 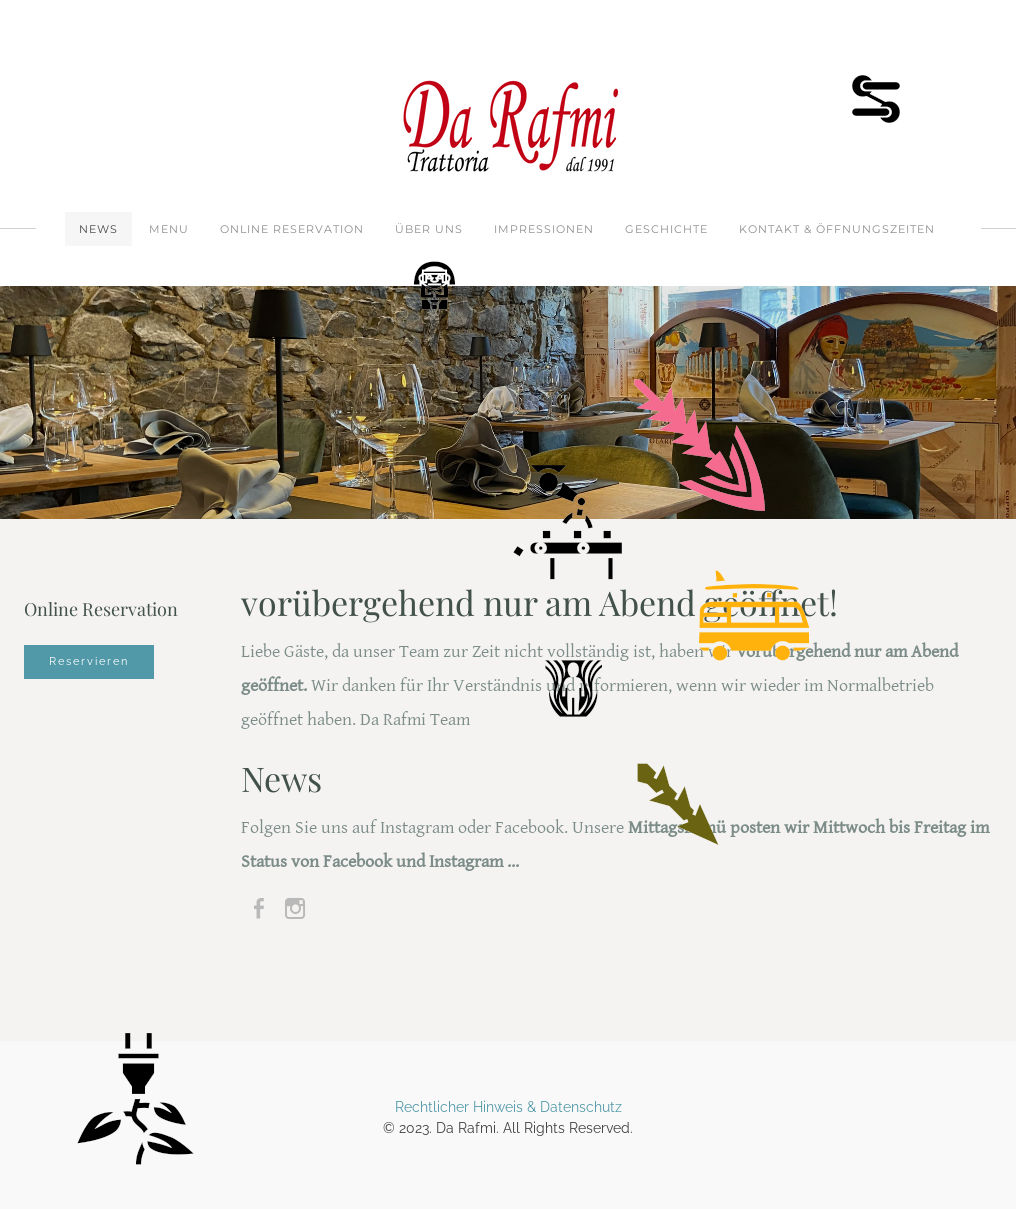 I want to click on browse surf or beach-related activities, so click(x=754, y=611).